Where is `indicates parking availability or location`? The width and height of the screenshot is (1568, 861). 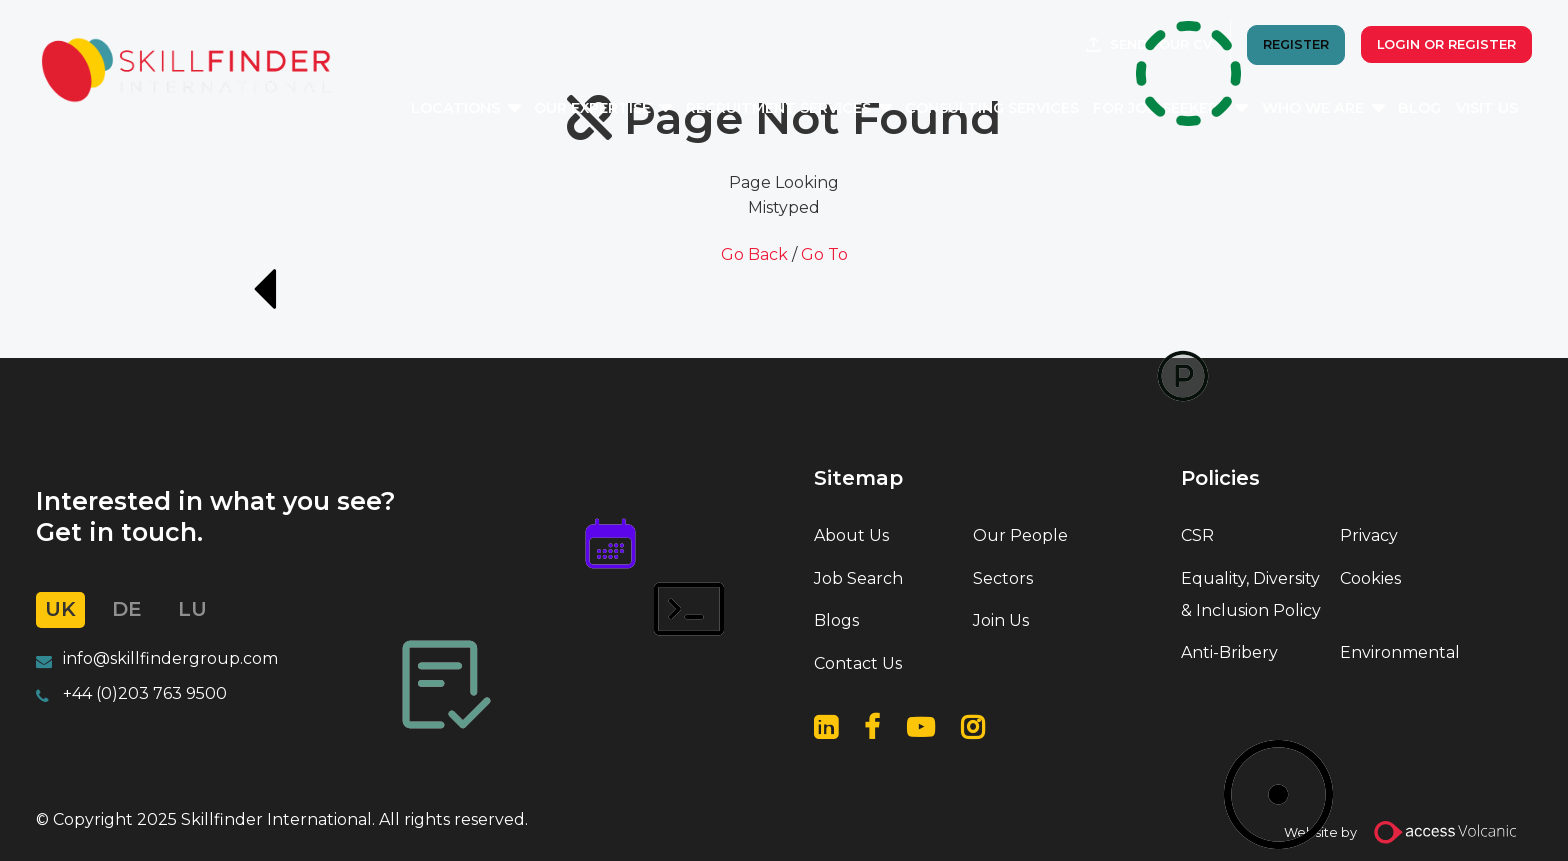
indicates parking availability or location is located at coordinates (1183, 376).